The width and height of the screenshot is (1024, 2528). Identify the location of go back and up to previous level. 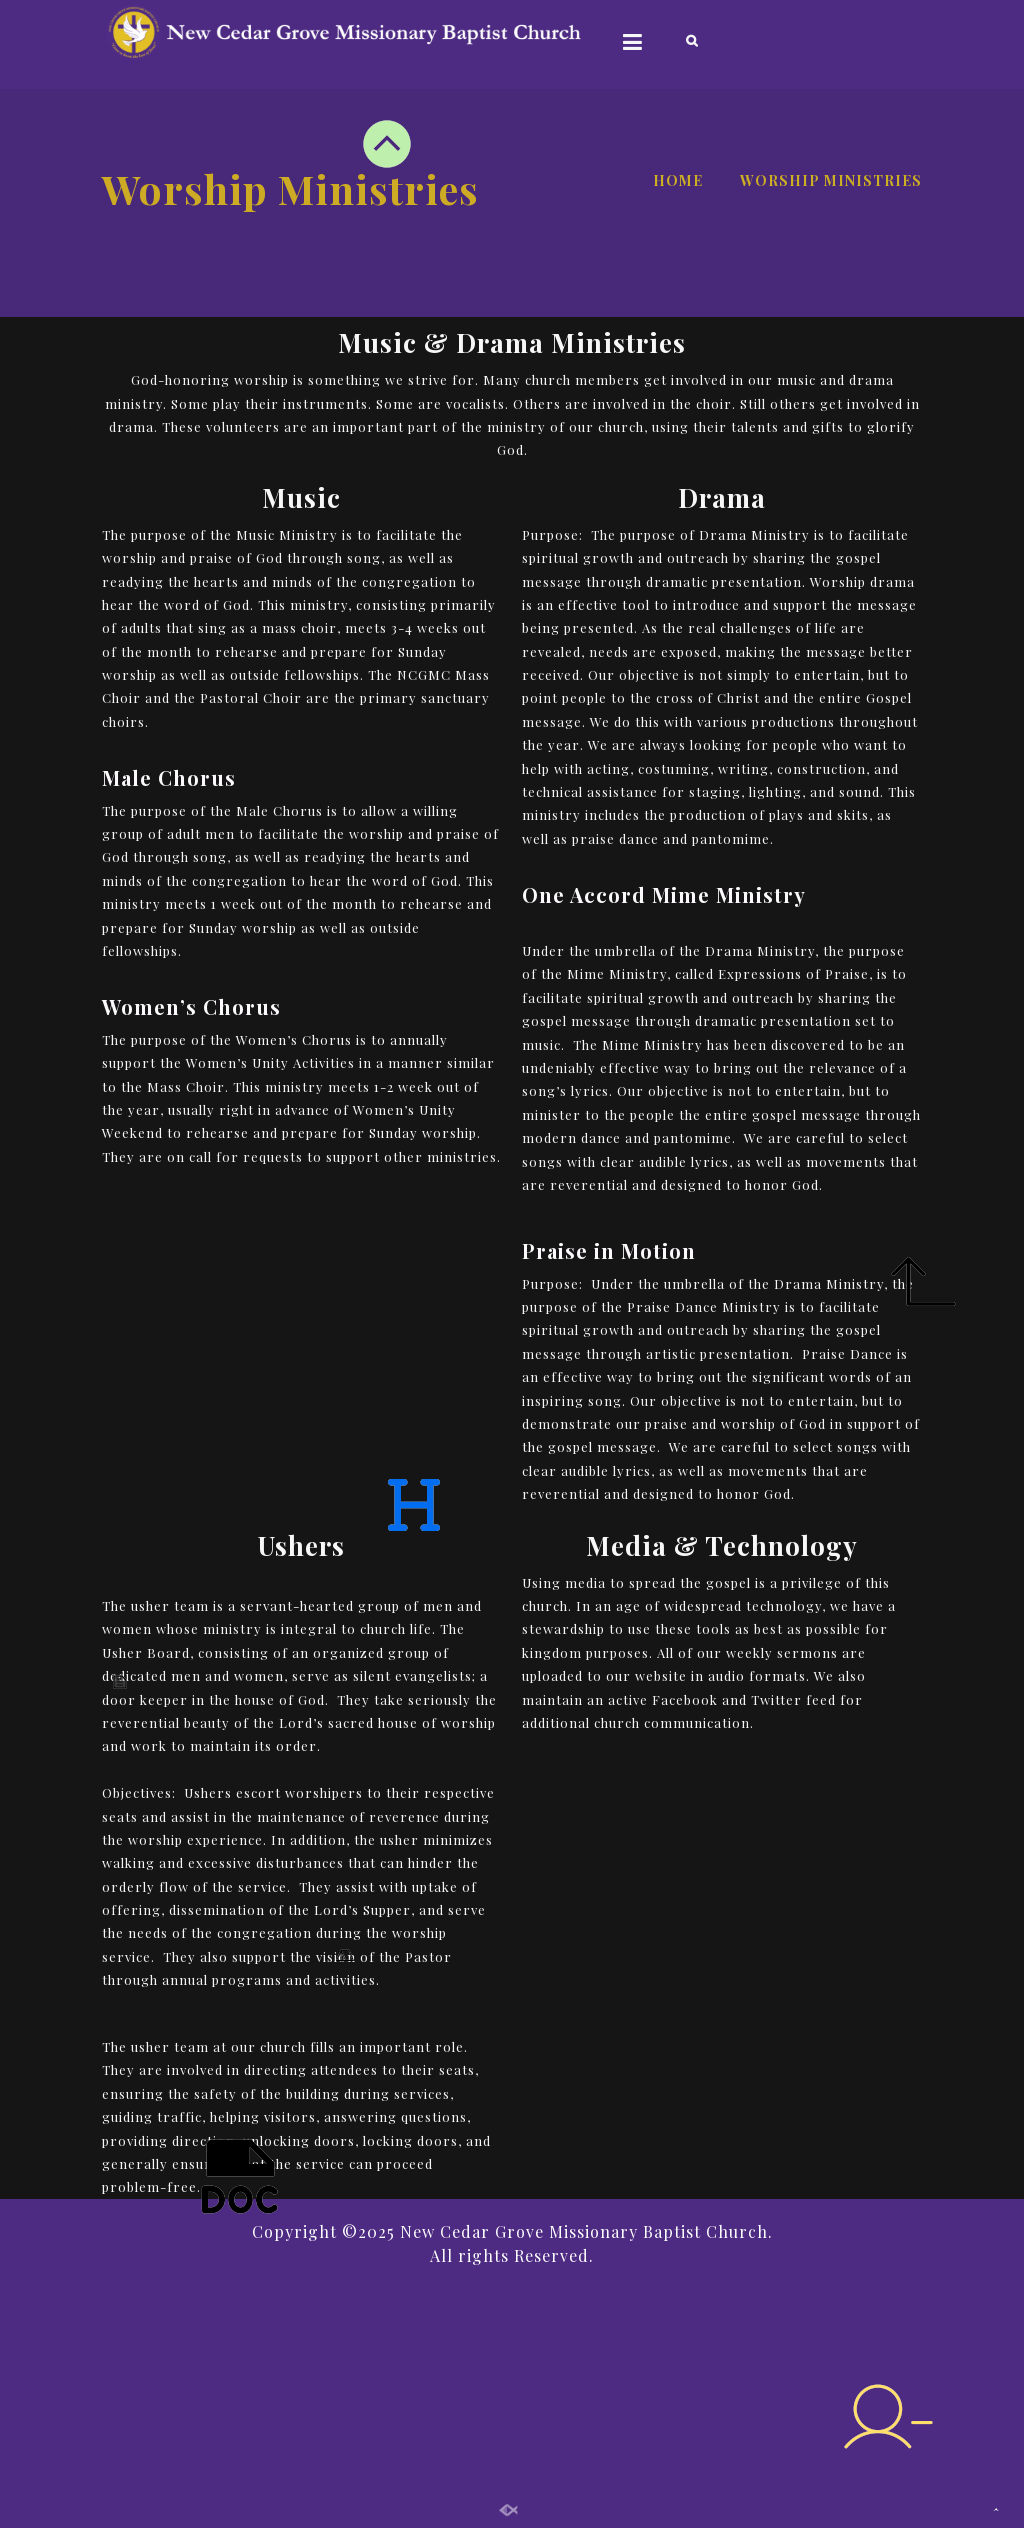
(921, 1284).